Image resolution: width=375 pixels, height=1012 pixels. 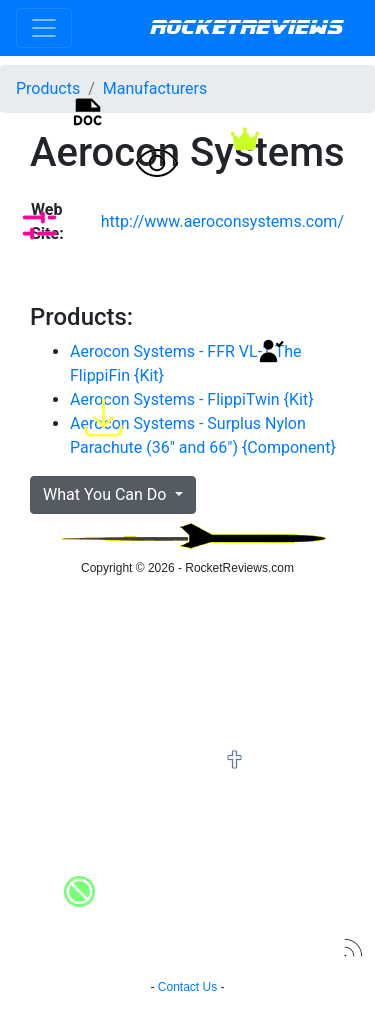 What do you see at coordinates (352, 949) in the screenshot?
I see `subscribe to RSS feed` at bounding box center [352, 949].